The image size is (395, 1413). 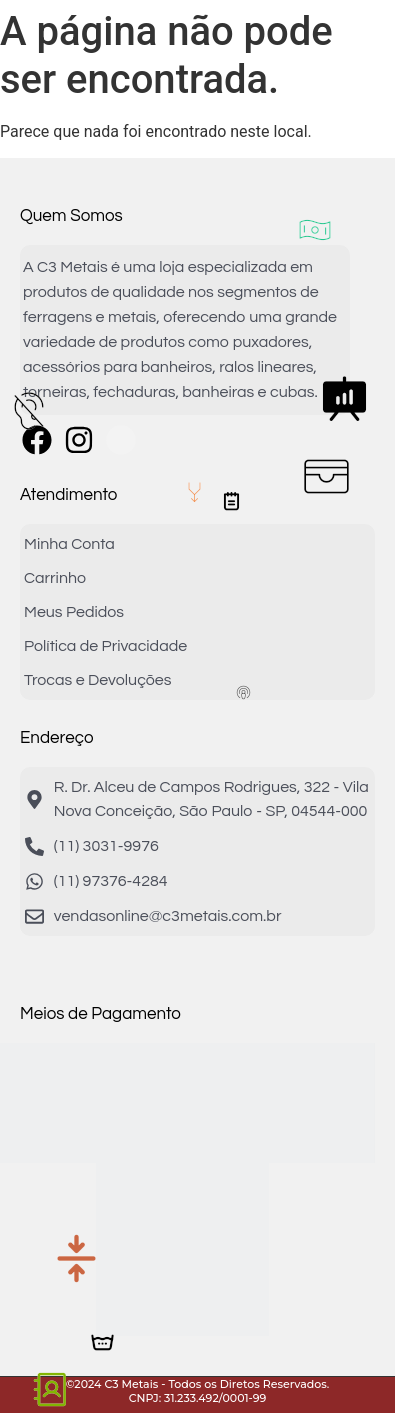 I want to click on view presentation with data charts, so click(x=344, y=399).